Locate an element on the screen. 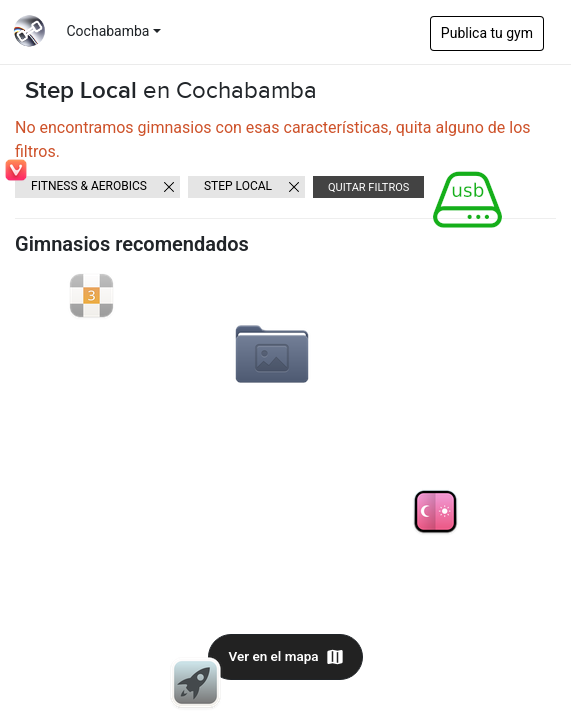 The height and width of the screenshot is (720, 571). open dynamic wallpaper editor app is located at coordinates (435, 511).